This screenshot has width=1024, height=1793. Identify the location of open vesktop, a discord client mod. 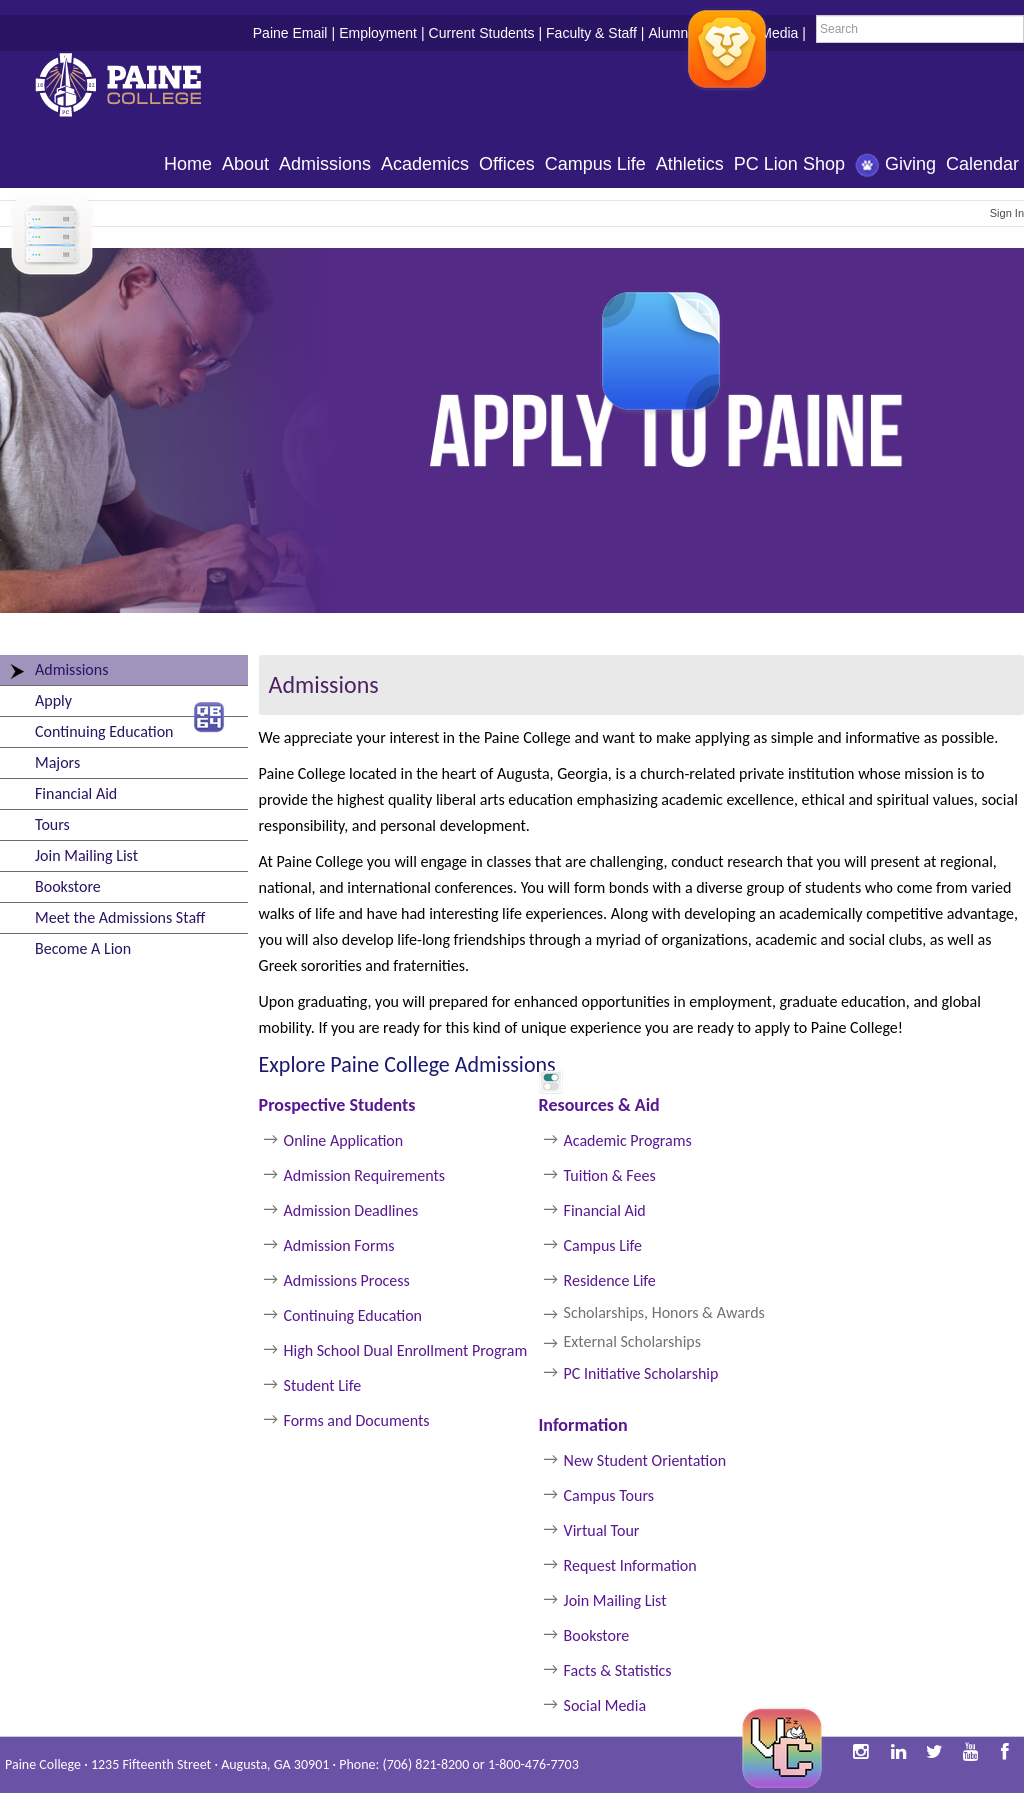
(782, 1747).